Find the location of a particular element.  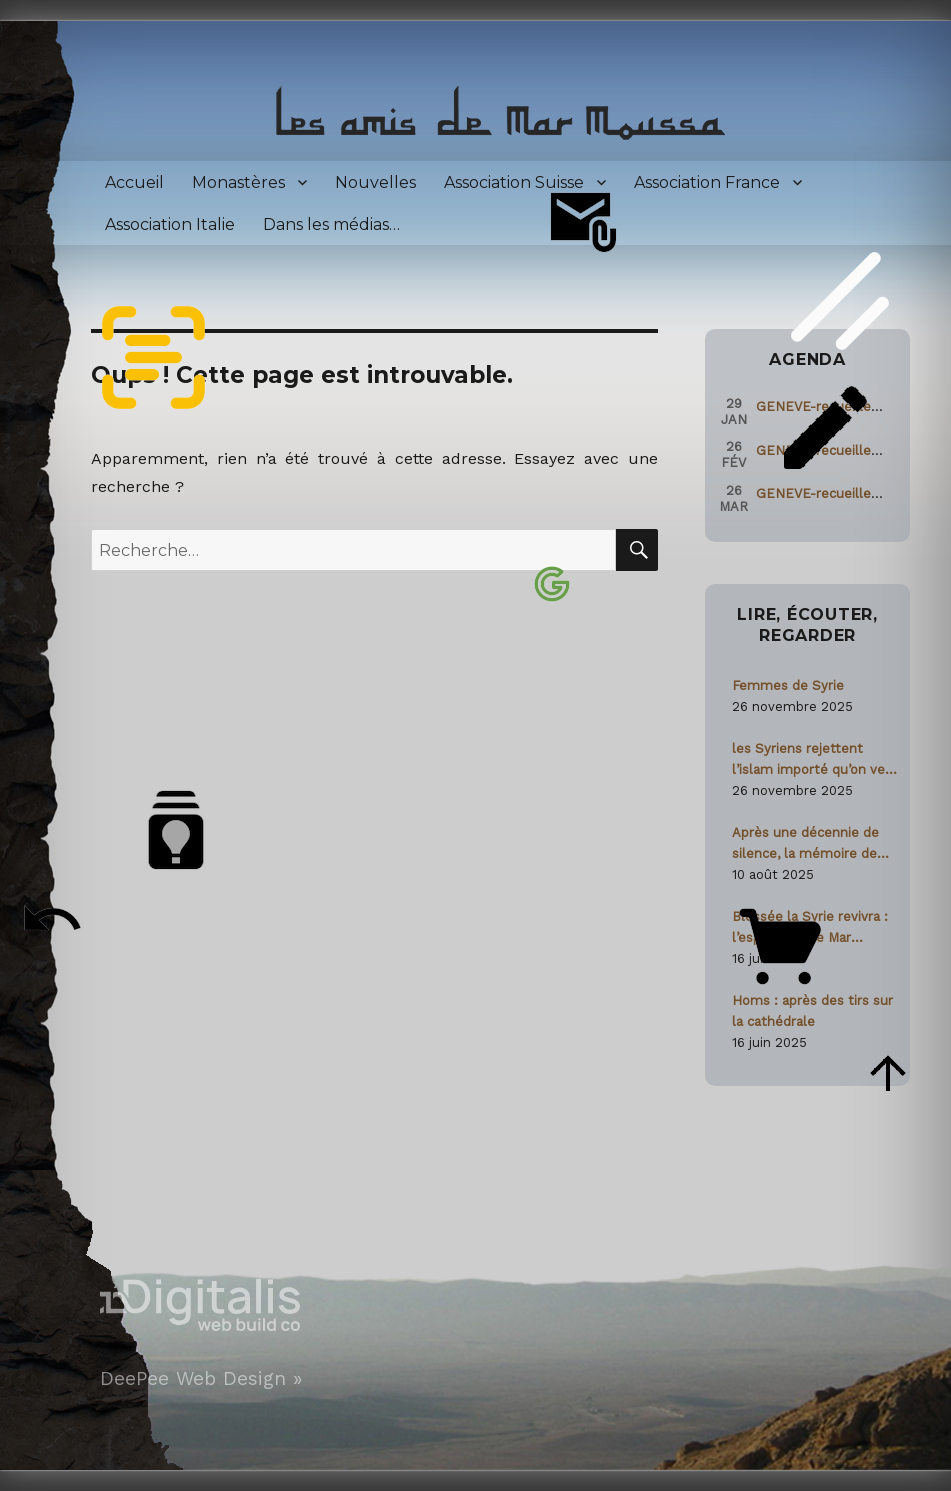

run batch predictions or bulk processing is located at coordinates (176, 830).